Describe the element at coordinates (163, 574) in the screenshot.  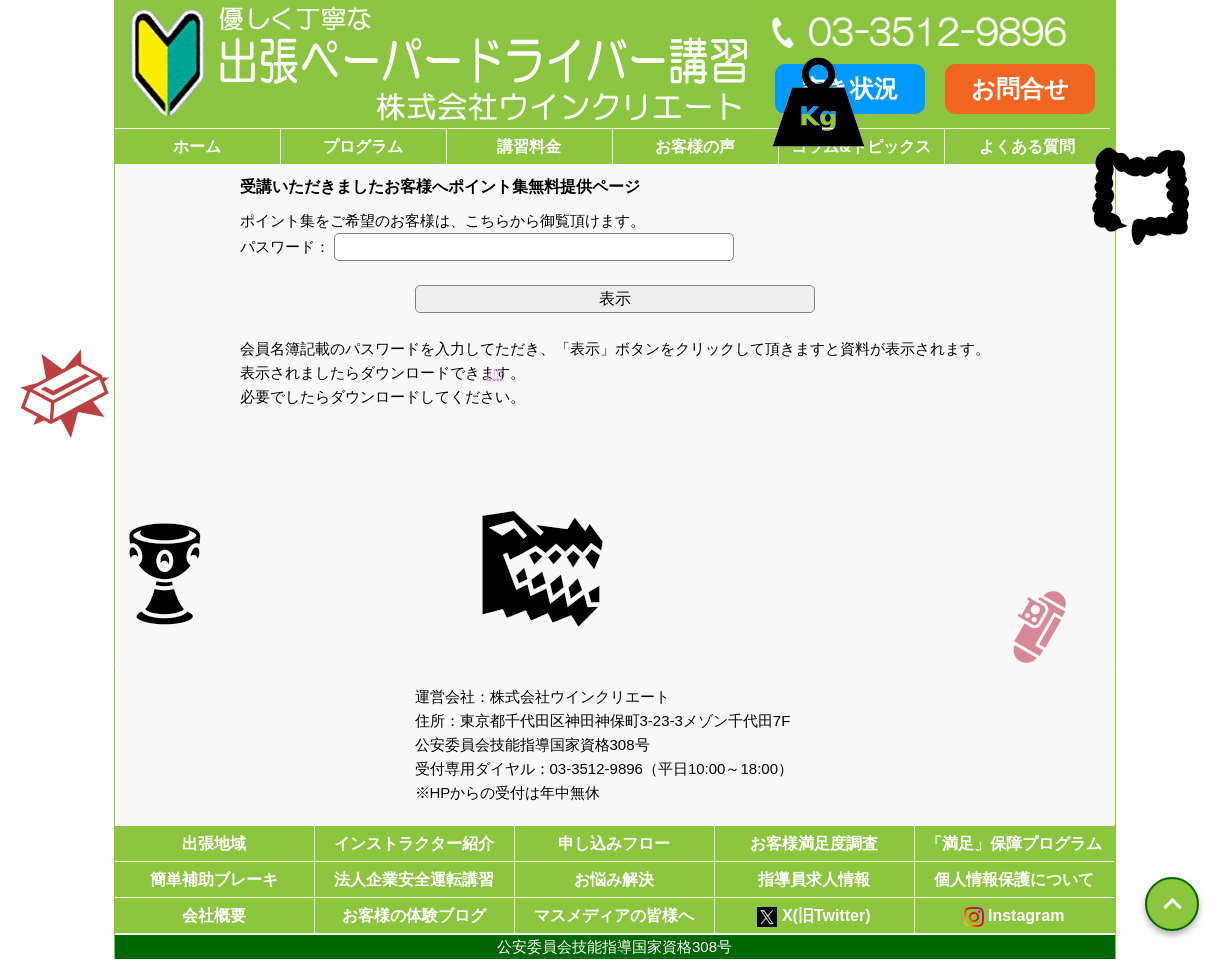
I see `view achievements or trophies` at that location.